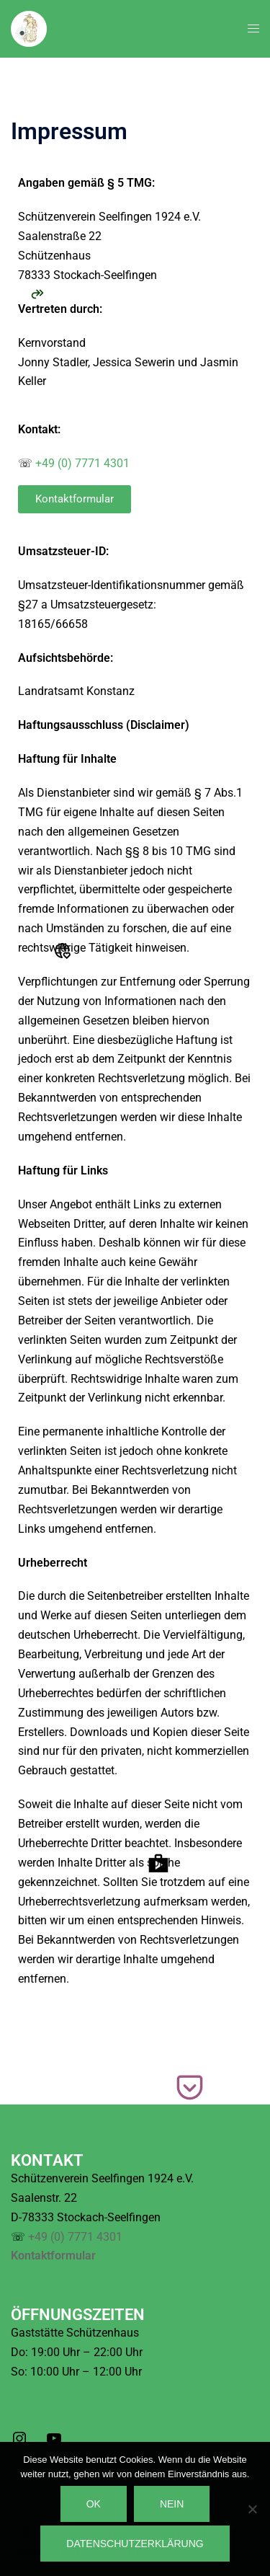 The image size is (270, 2576). Describe the element at coordinates (37, 294) in the screenshot. I see `forward or share to multiple recipients` at that location.